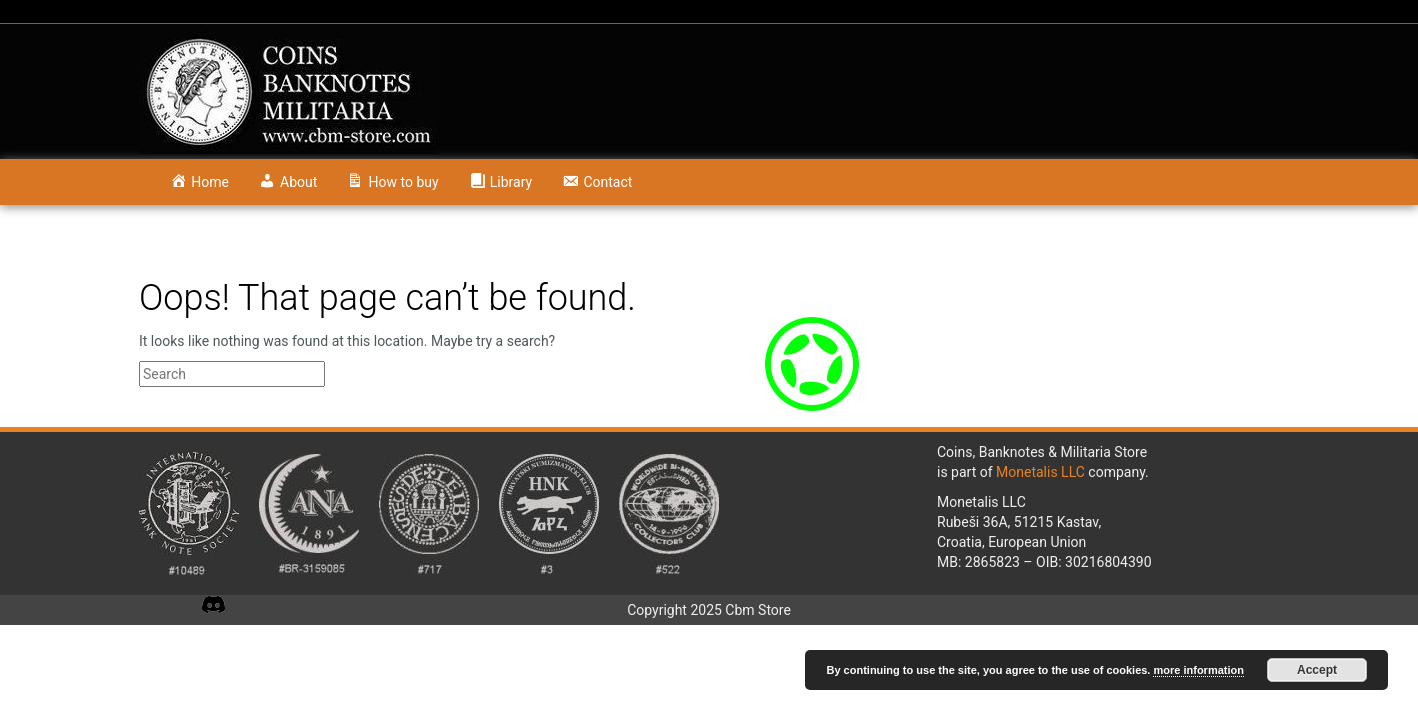 The image size is (1418, 720). I want to click on corona engine logo, so click(812, 364).